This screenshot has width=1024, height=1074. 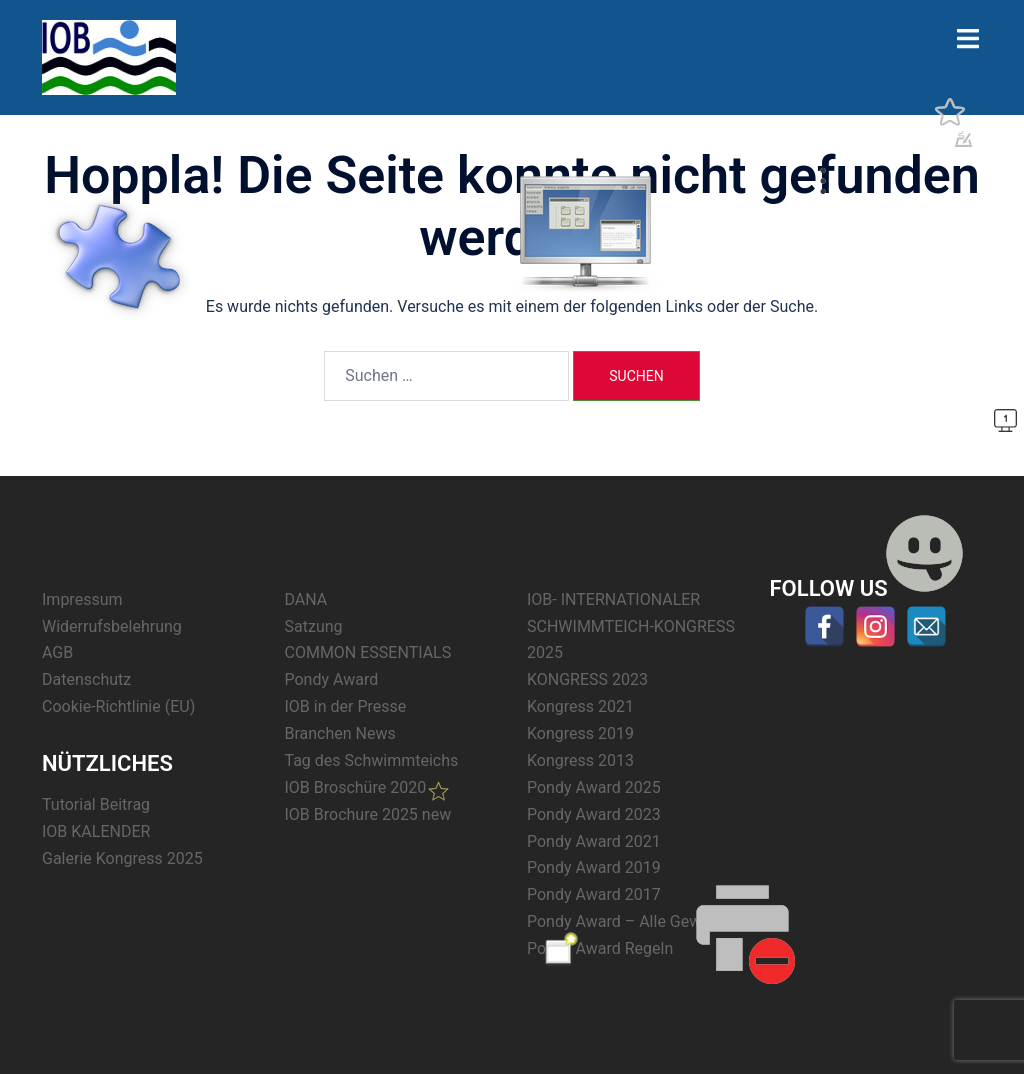 What do you see at coordinates (963, 139) in the screenshot?
I see `connect a drawing tablet or stylus input device` at bounding box center [963, 139].